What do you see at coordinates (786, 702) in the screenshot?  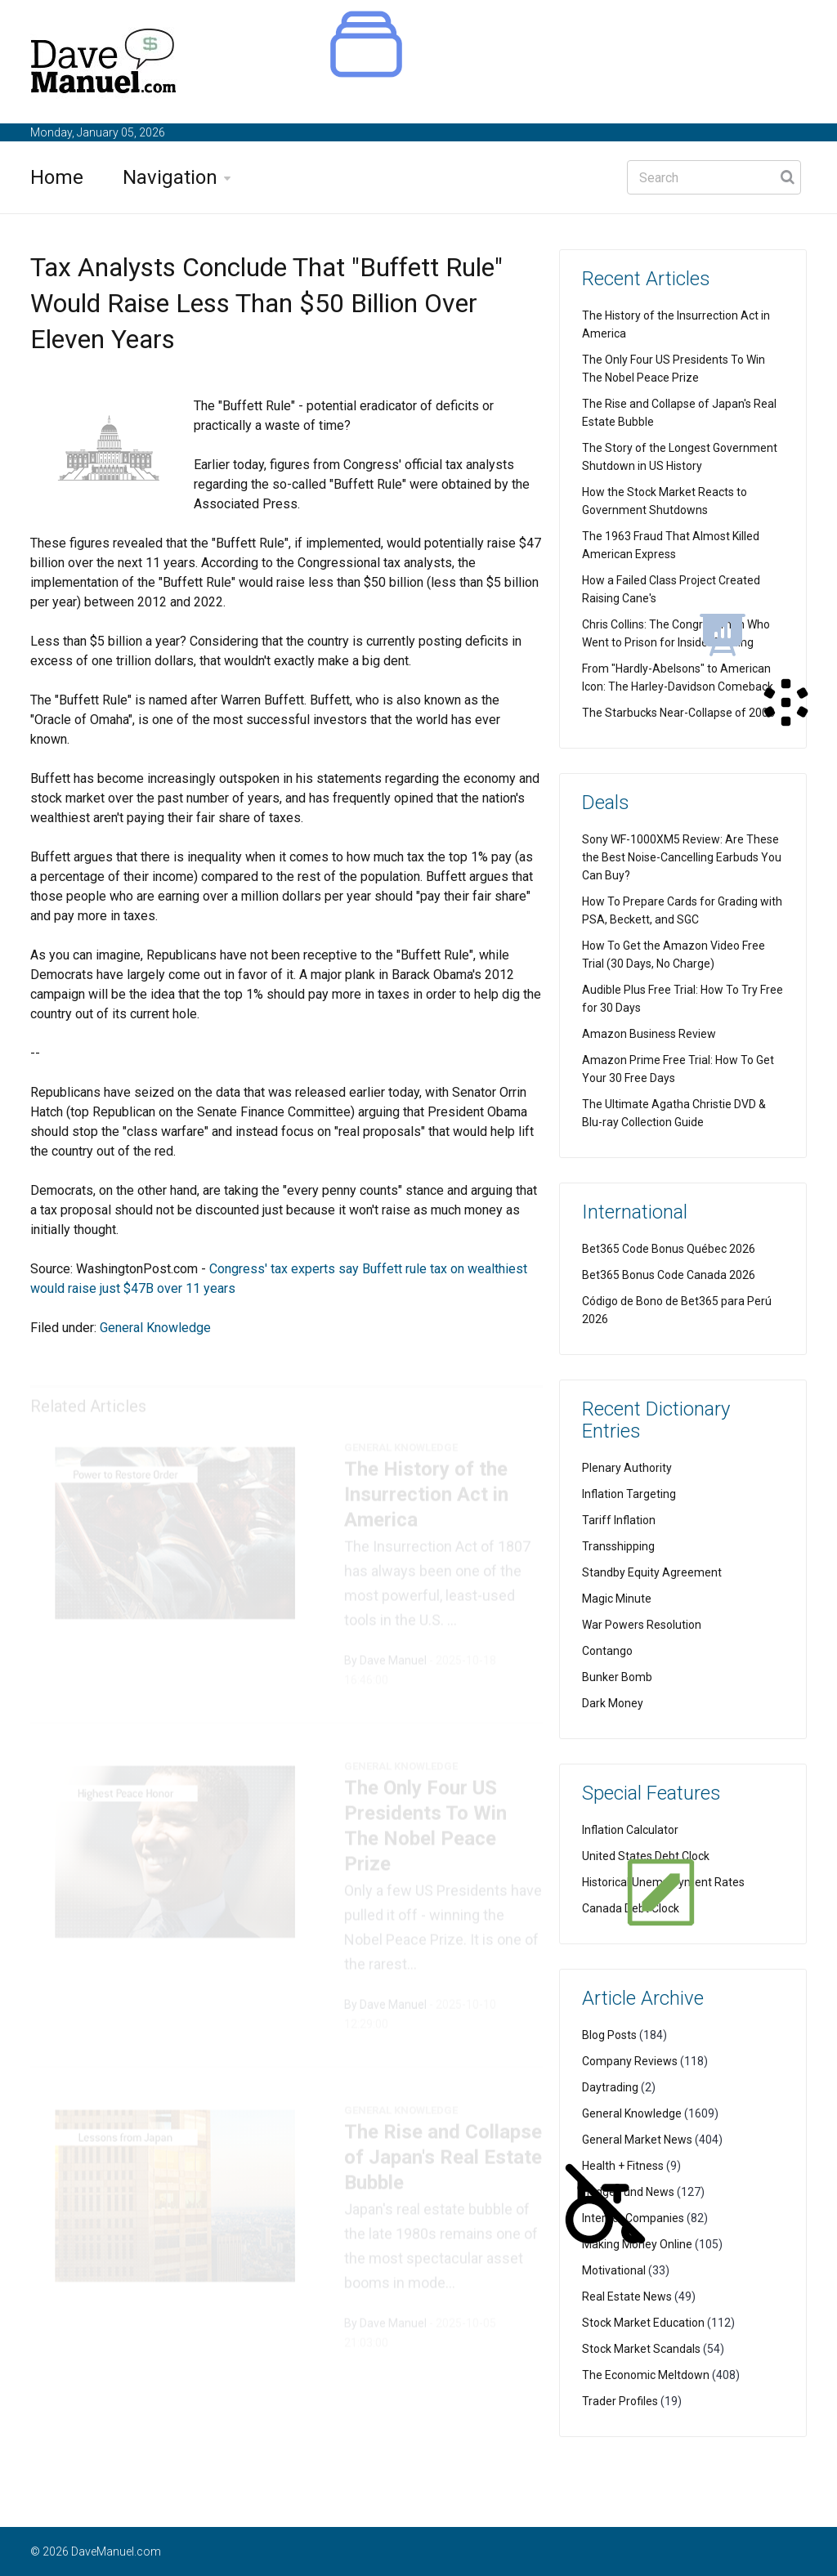 I see `denodo brand logo` at bounding box center [786, 702].